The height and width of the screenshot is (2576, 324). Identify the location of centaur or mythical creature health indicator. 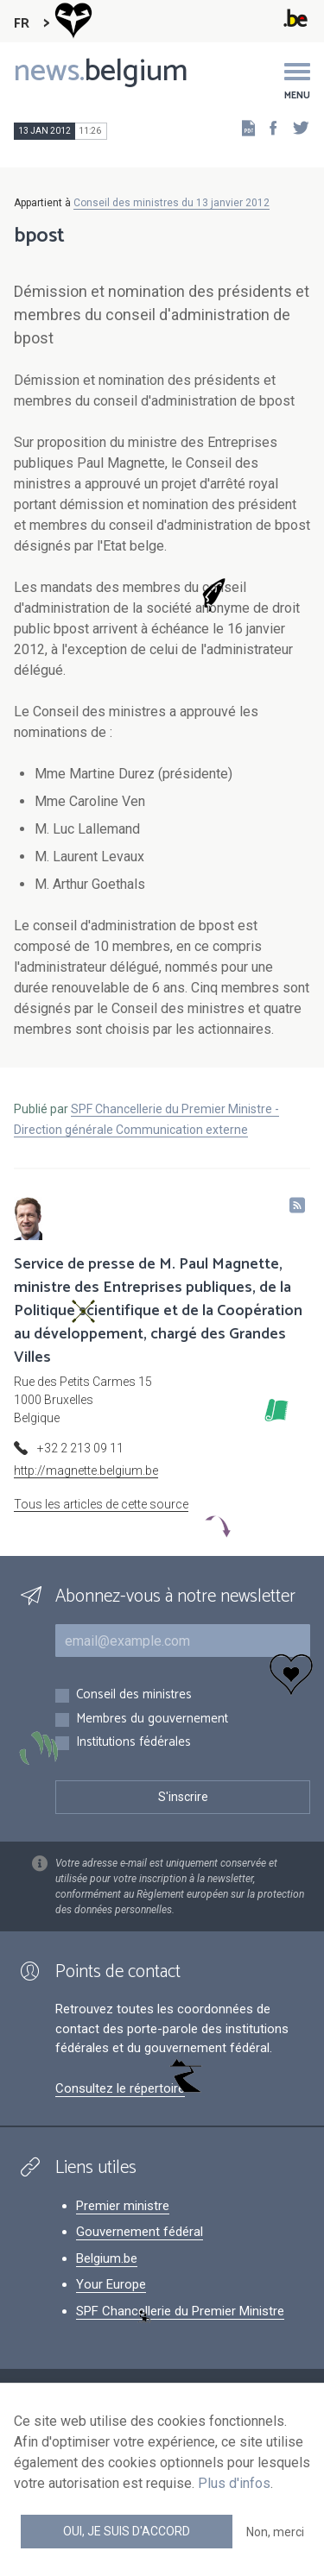
(73, 21).